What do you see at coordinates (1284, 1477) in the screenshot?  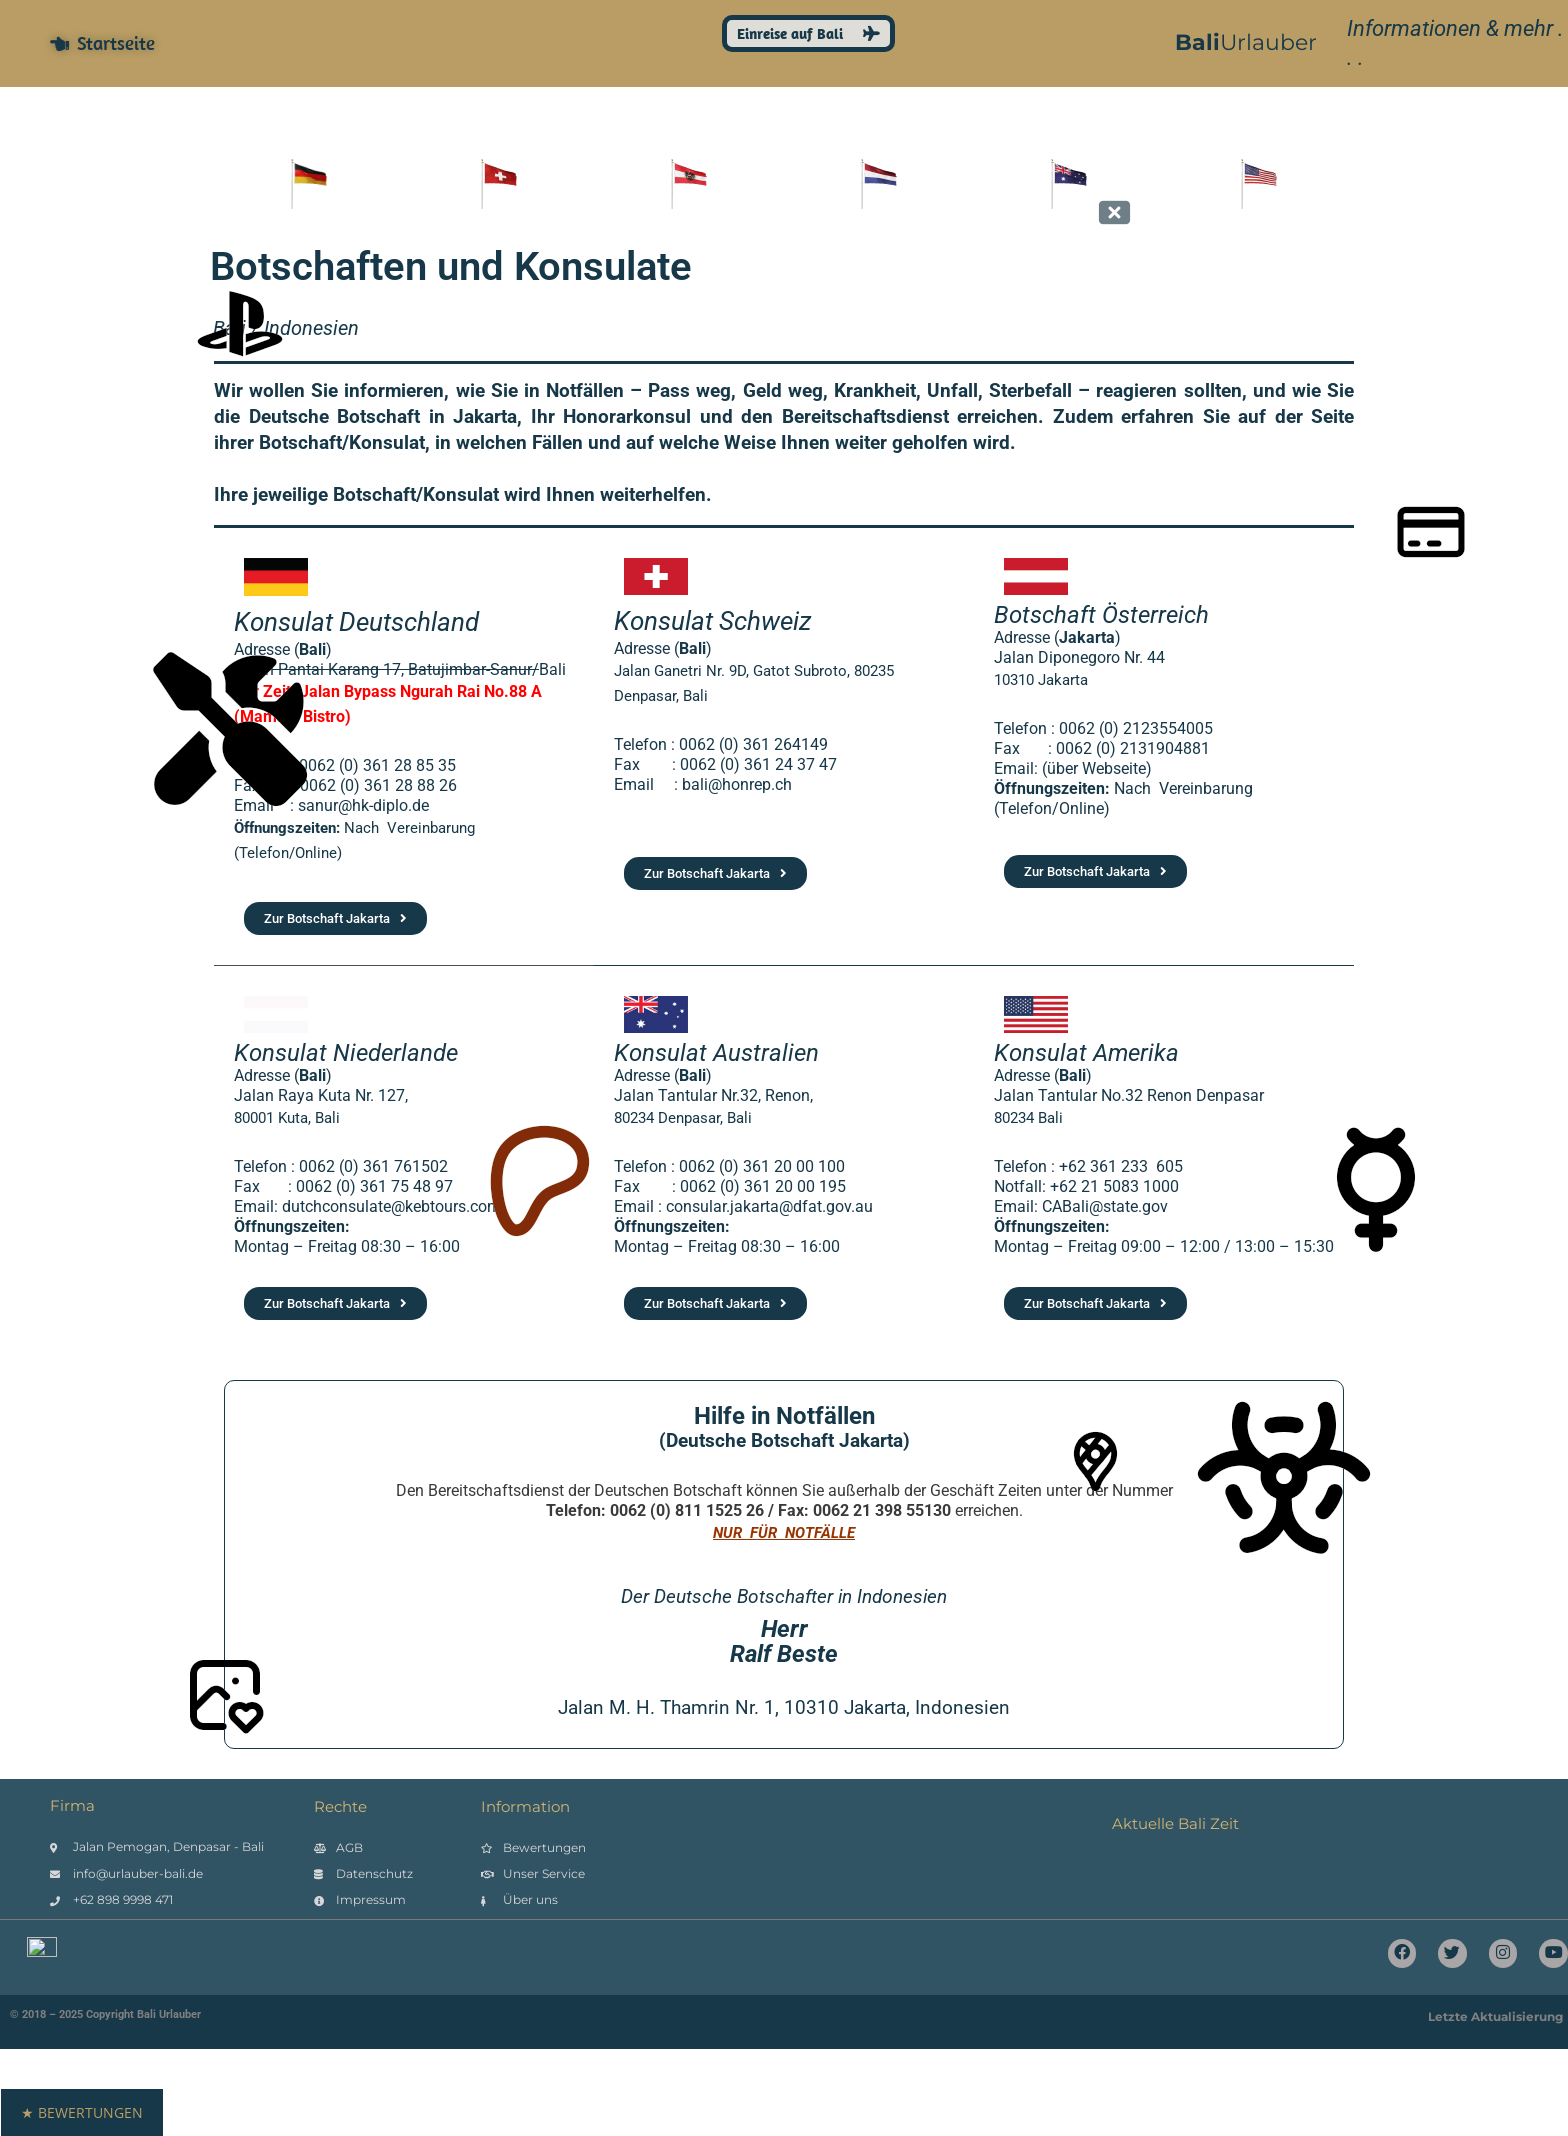 I see `indicates hazardous or dangerous content` at bounding box center [1284, 1477].